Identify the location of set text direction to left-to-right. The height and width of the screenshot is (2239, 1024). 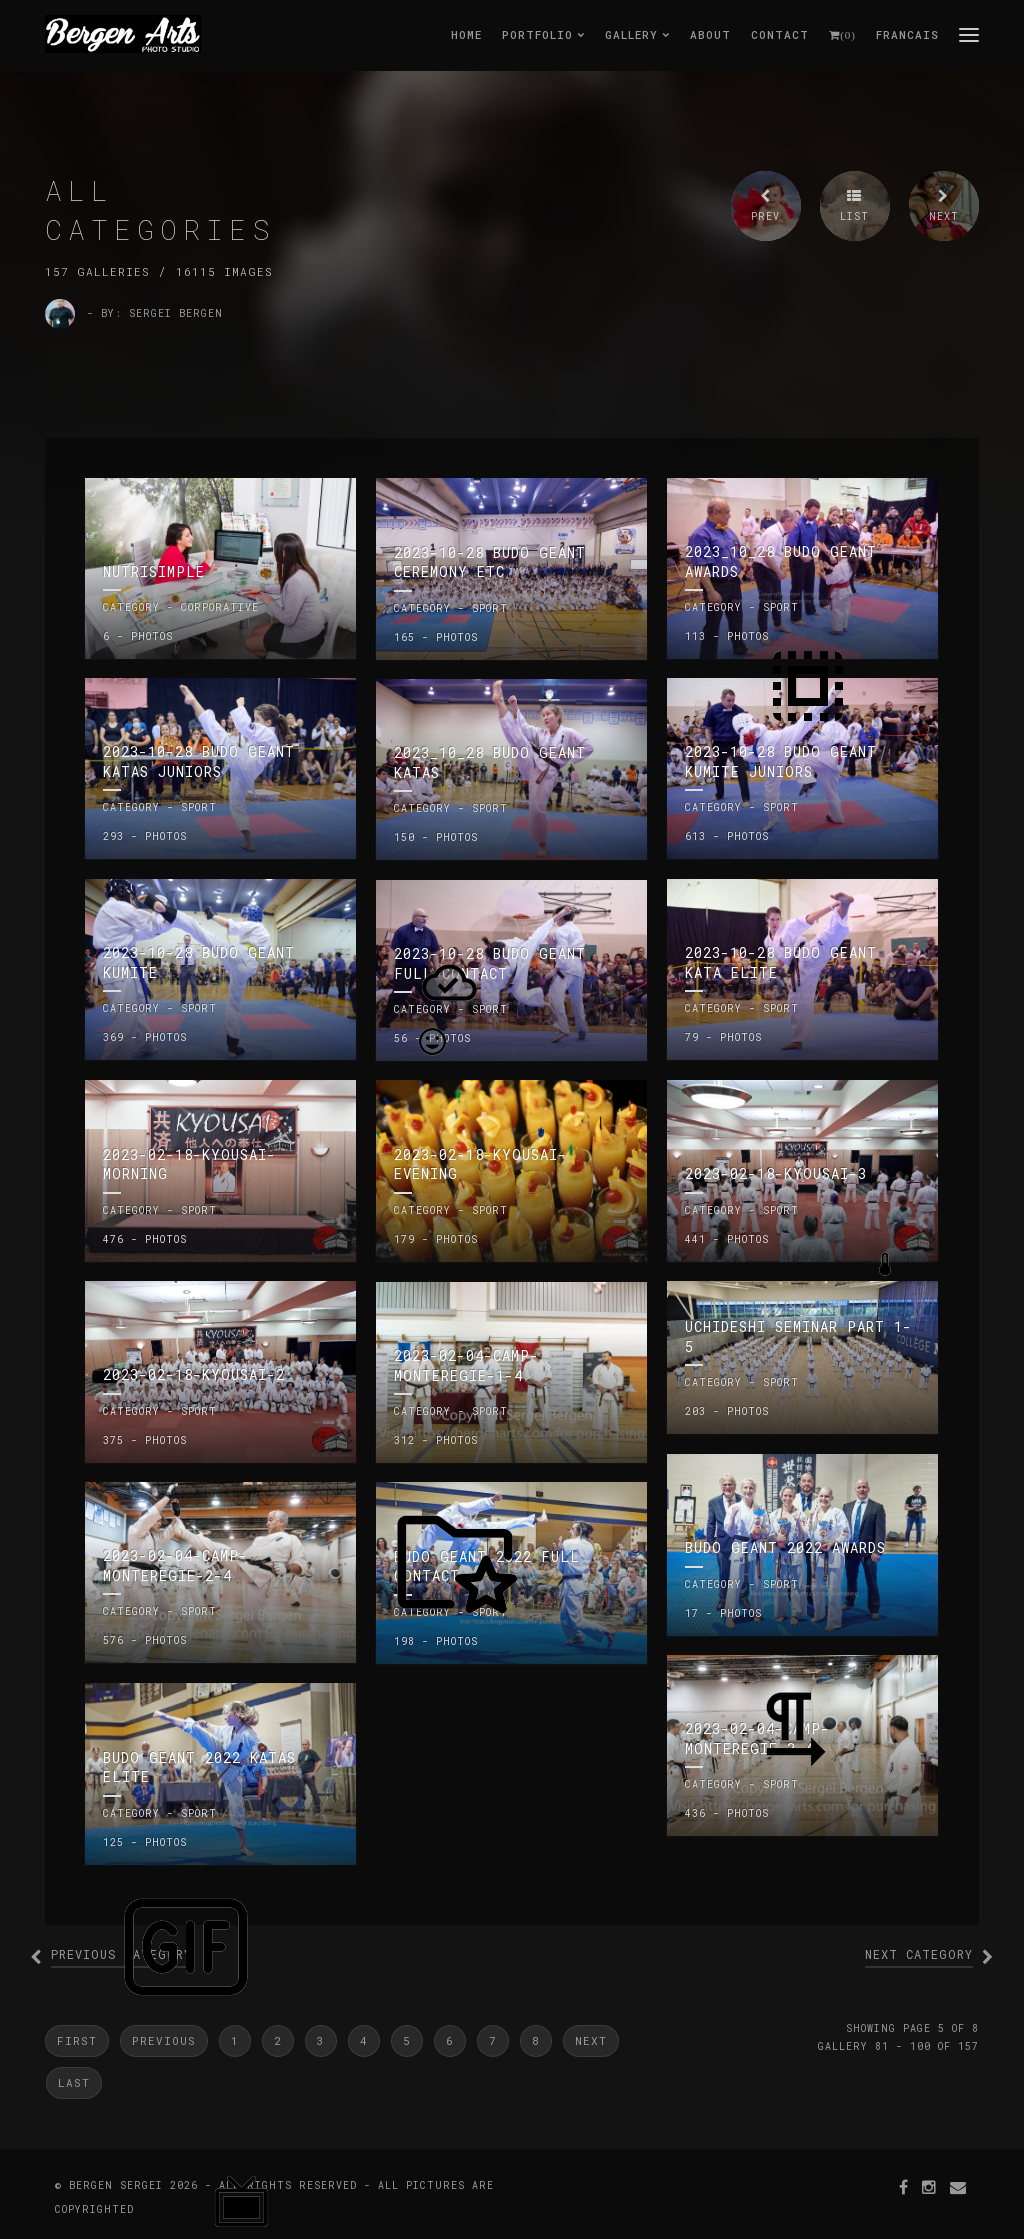
(792, 1729).